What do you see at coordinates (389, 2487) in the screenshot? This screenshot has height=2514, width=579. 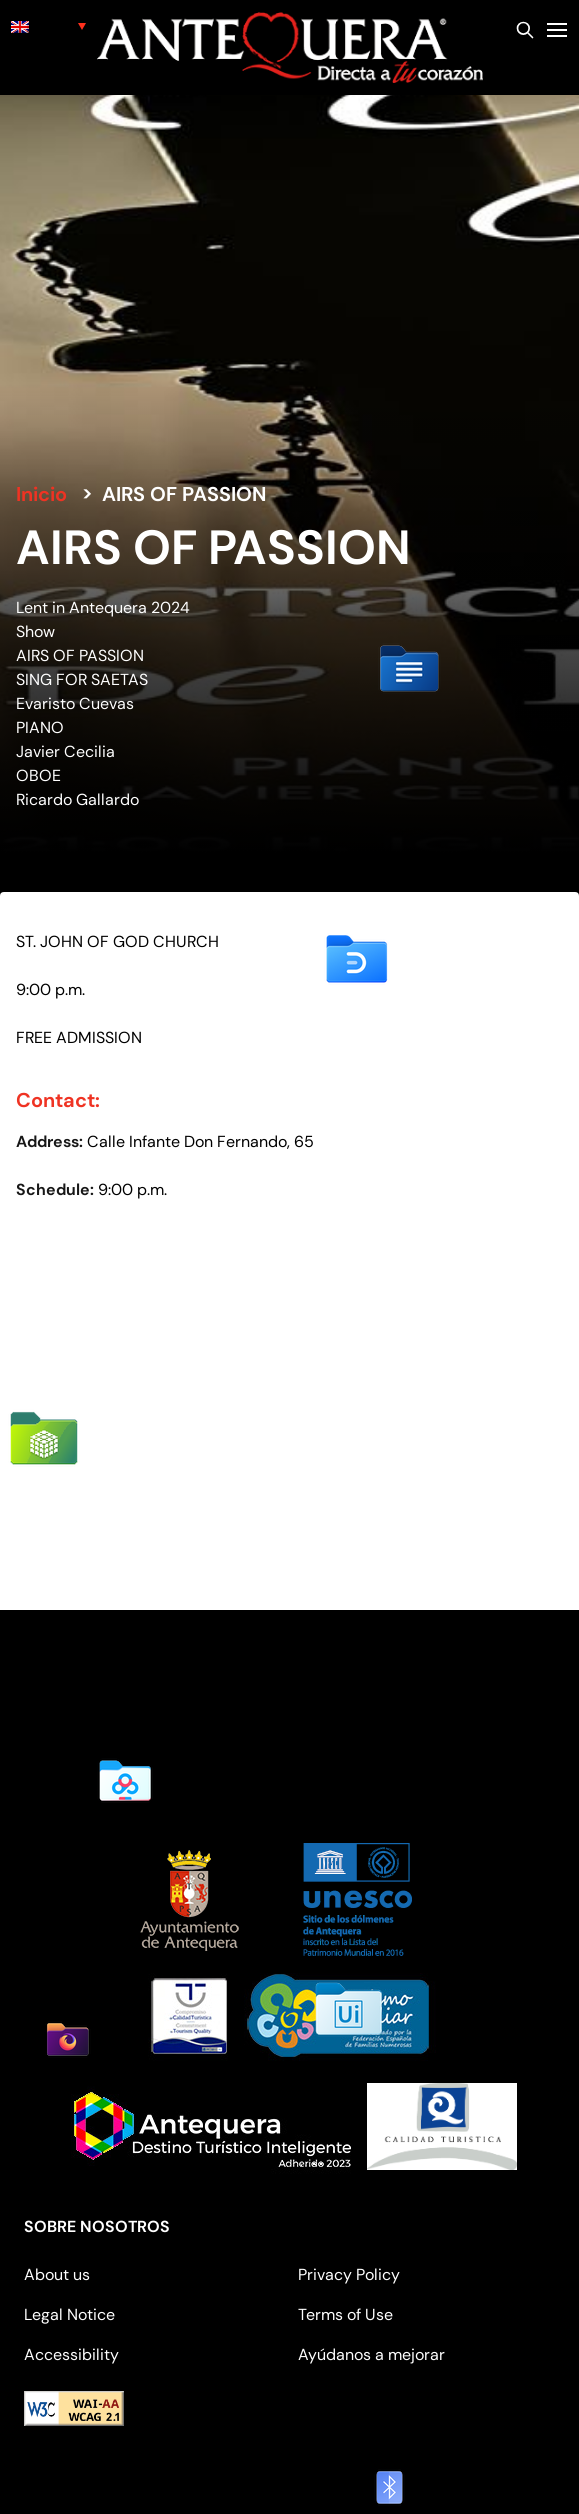 I see `indicates bluetooth is active and connected` at bounding box center [389, 2487].